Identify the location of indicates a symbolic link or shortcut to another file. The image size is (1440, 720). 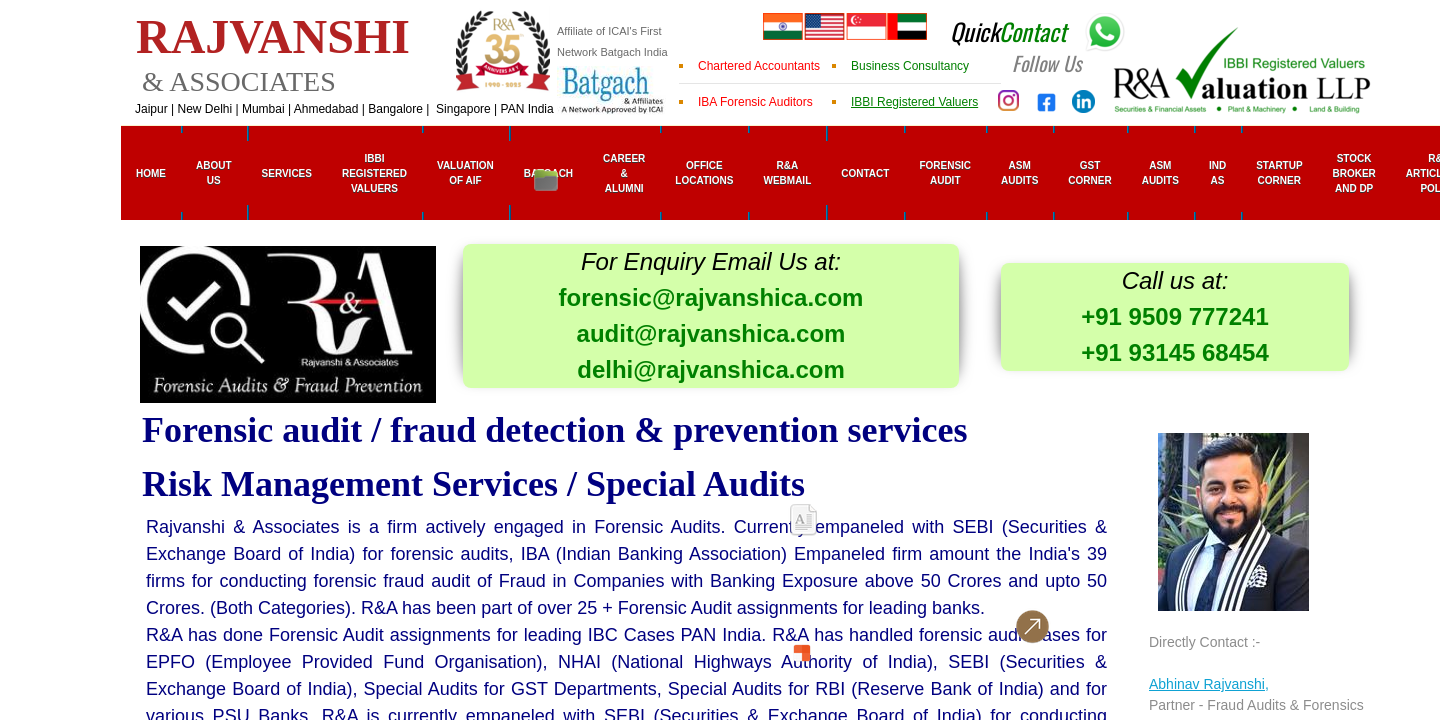
(1032, 626).